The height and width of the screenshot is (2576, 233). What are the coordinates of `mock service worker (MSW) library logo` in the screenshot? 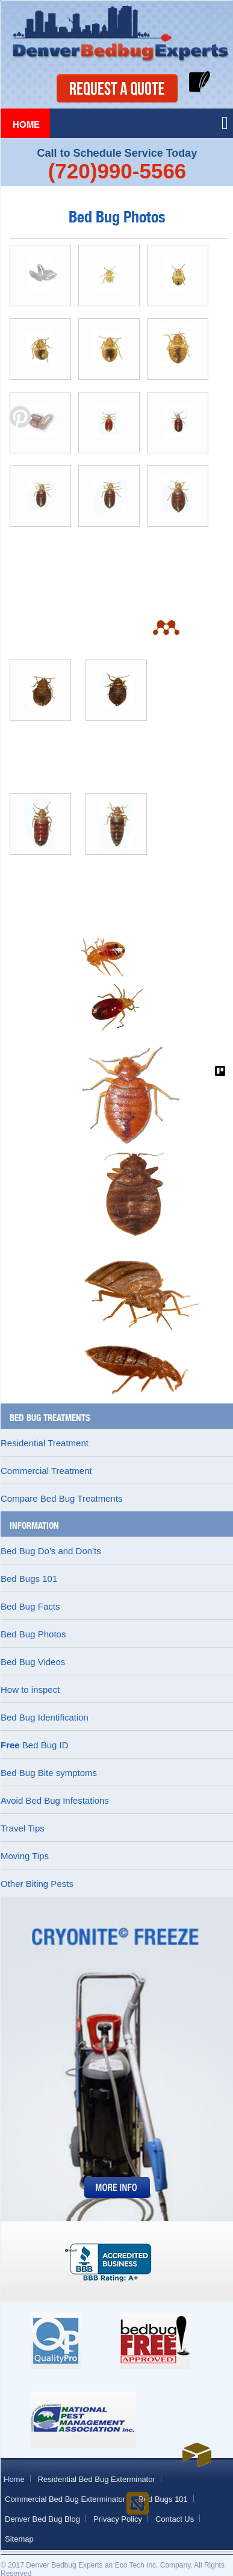 It's located at (137, 2503).